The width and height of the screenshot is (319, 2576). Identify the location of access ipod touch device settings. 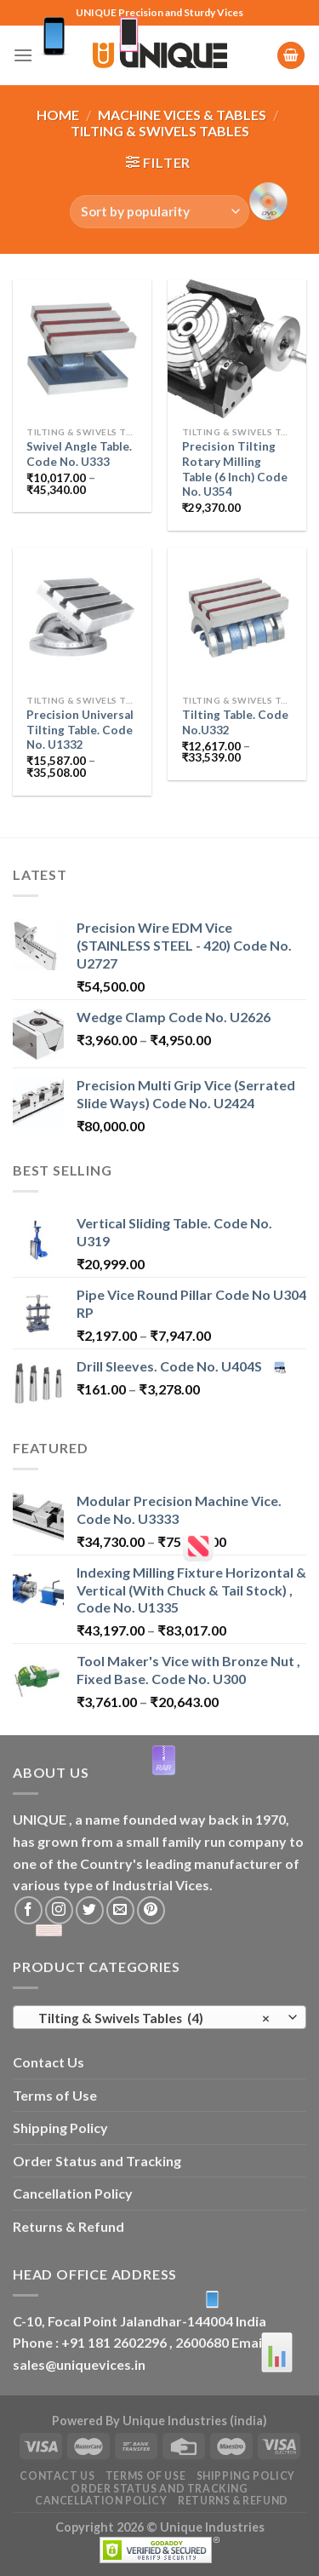
(54, 35).